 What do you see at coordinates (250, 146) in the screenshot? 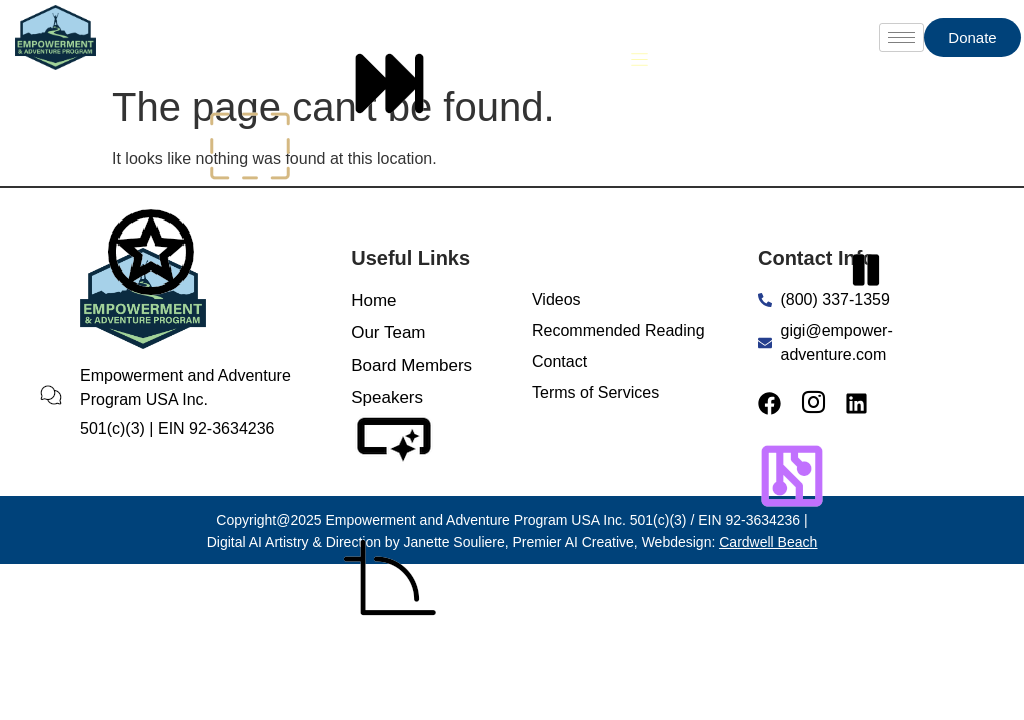
I see `select or define a region` at bounding box center [250, 146].